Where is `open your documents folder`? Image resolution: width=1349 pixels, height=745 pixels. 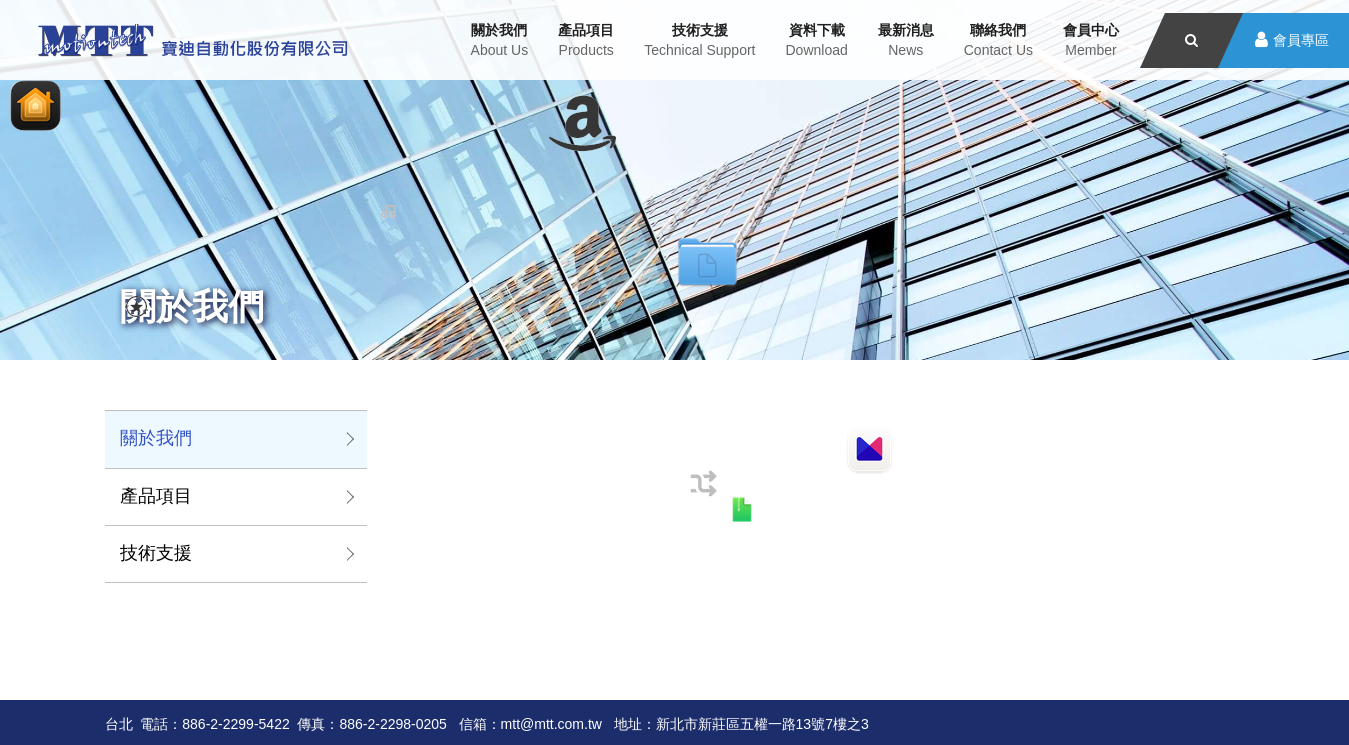
open your documents folder is located at coordinates (707, 261).